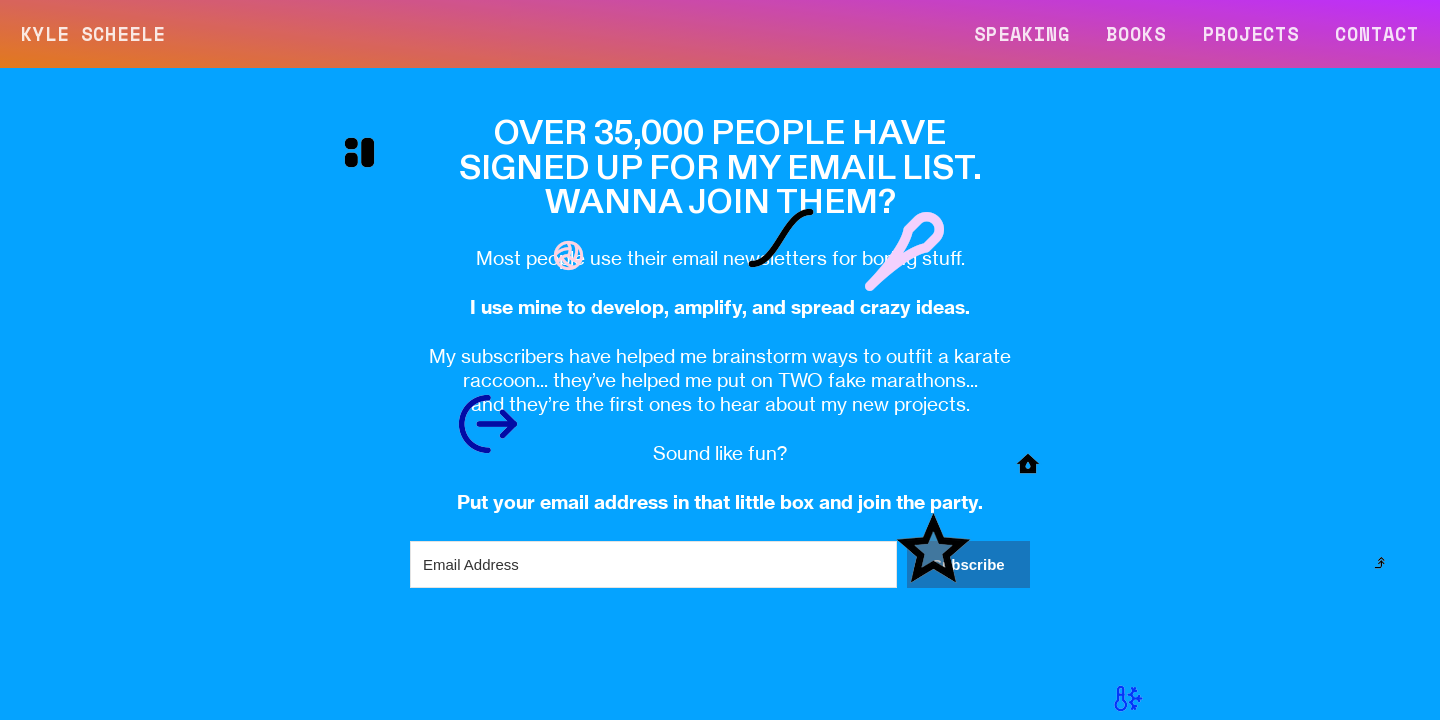 This screenshot has width=1440, height=720. Describe the element at coordinates (359, 152) in the screenshot. I see `switch to grid or layout view` at that location.